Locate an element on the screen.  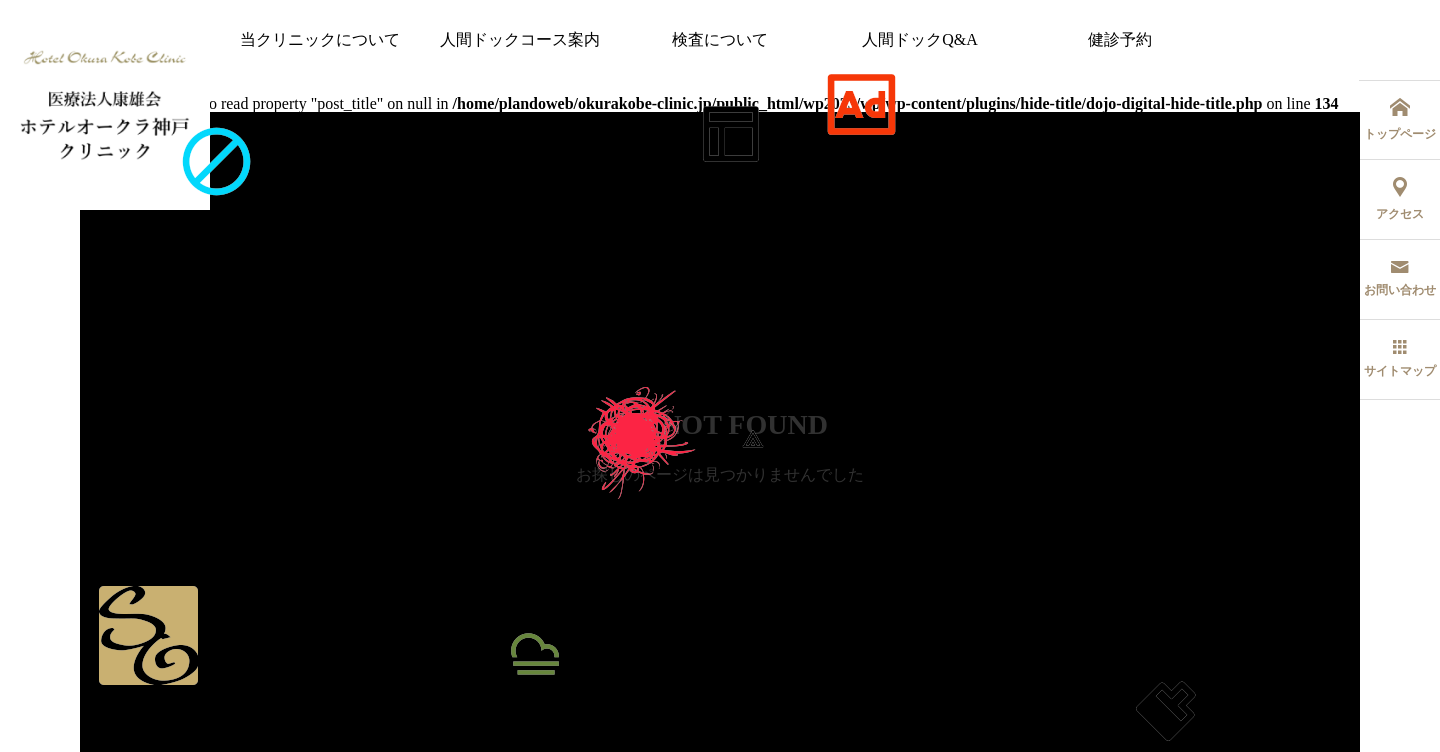
view camping or outdoor locations is located at coordinates (753, 439).